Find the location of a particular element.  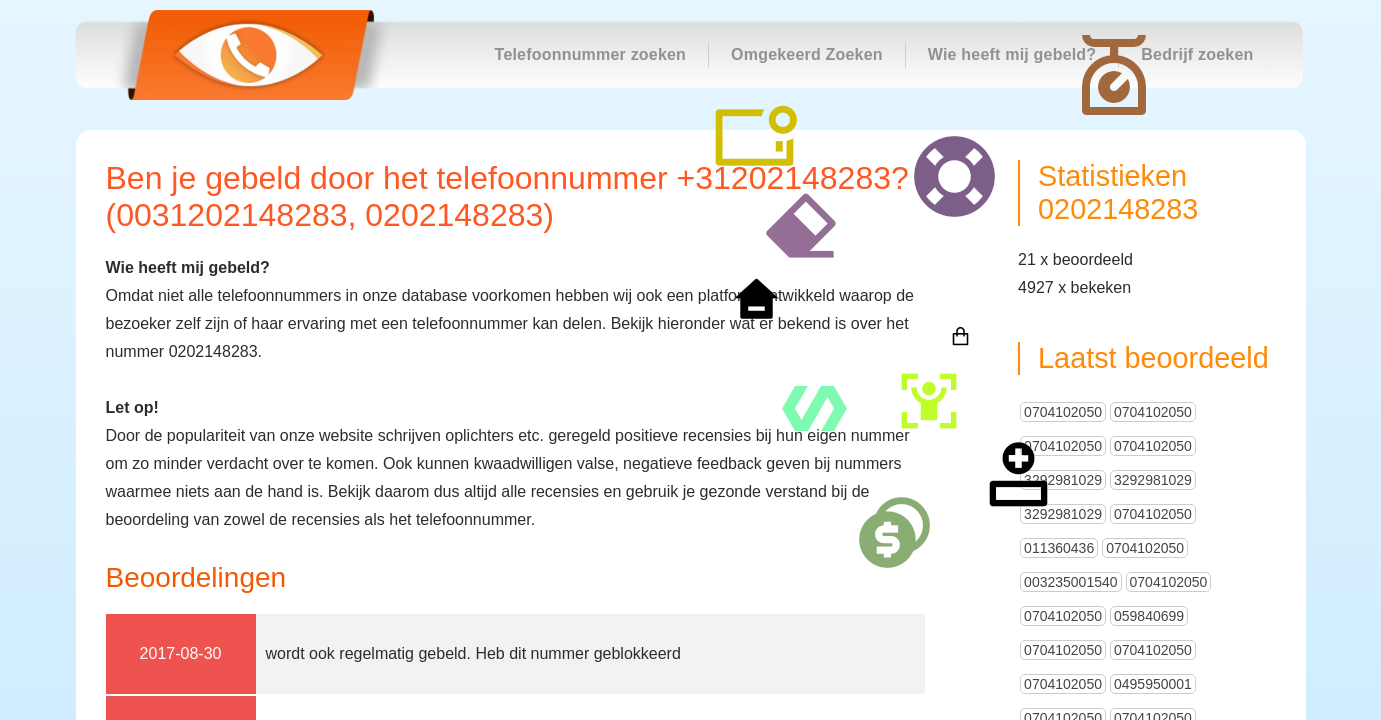

access weight or measurement tools is located at coordinates (1114, 75).